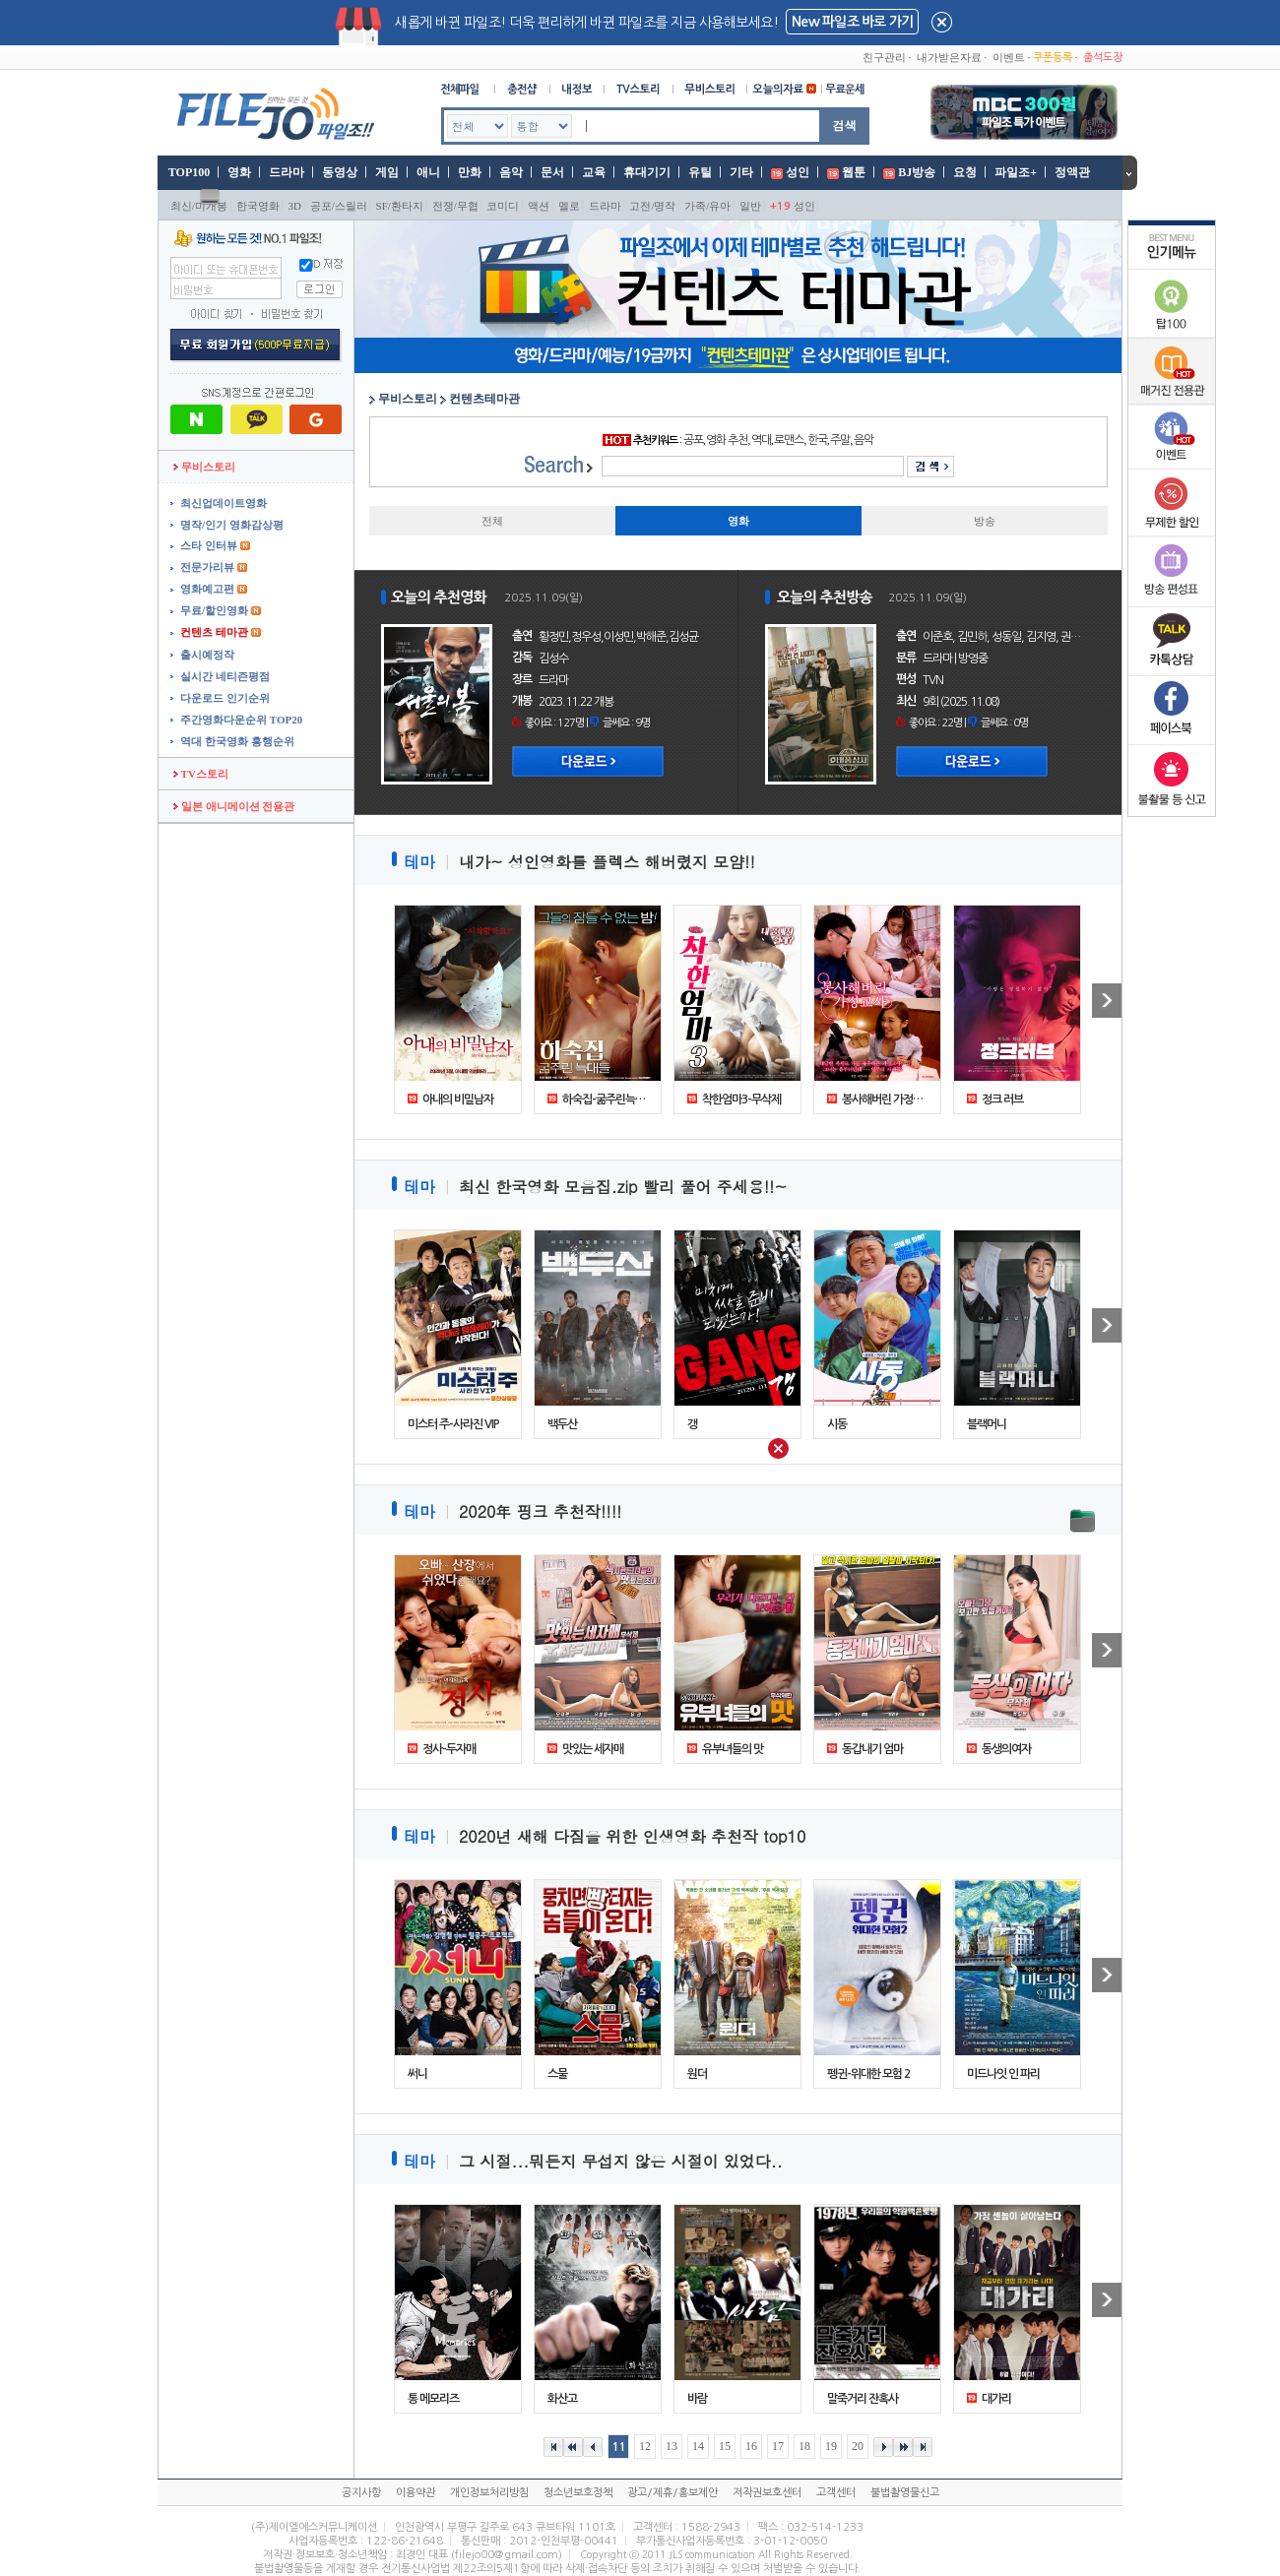  I want to click on open folder containing files, so click(1082, 1520).